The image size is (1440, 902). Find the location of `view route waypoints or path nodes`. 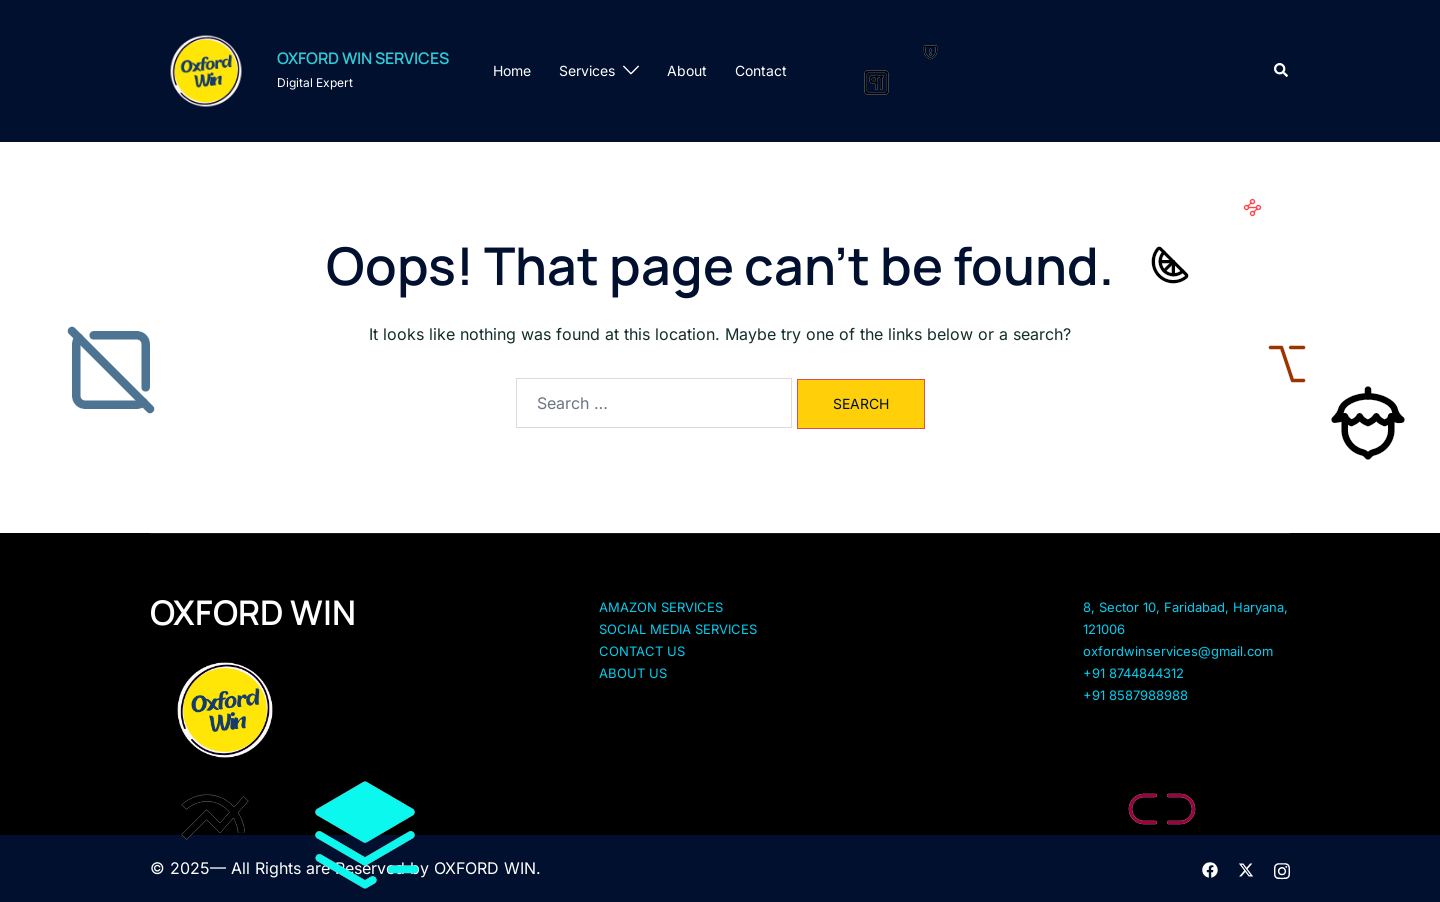

view route waypoints or path nodes is located at coordinates (1252, 207).